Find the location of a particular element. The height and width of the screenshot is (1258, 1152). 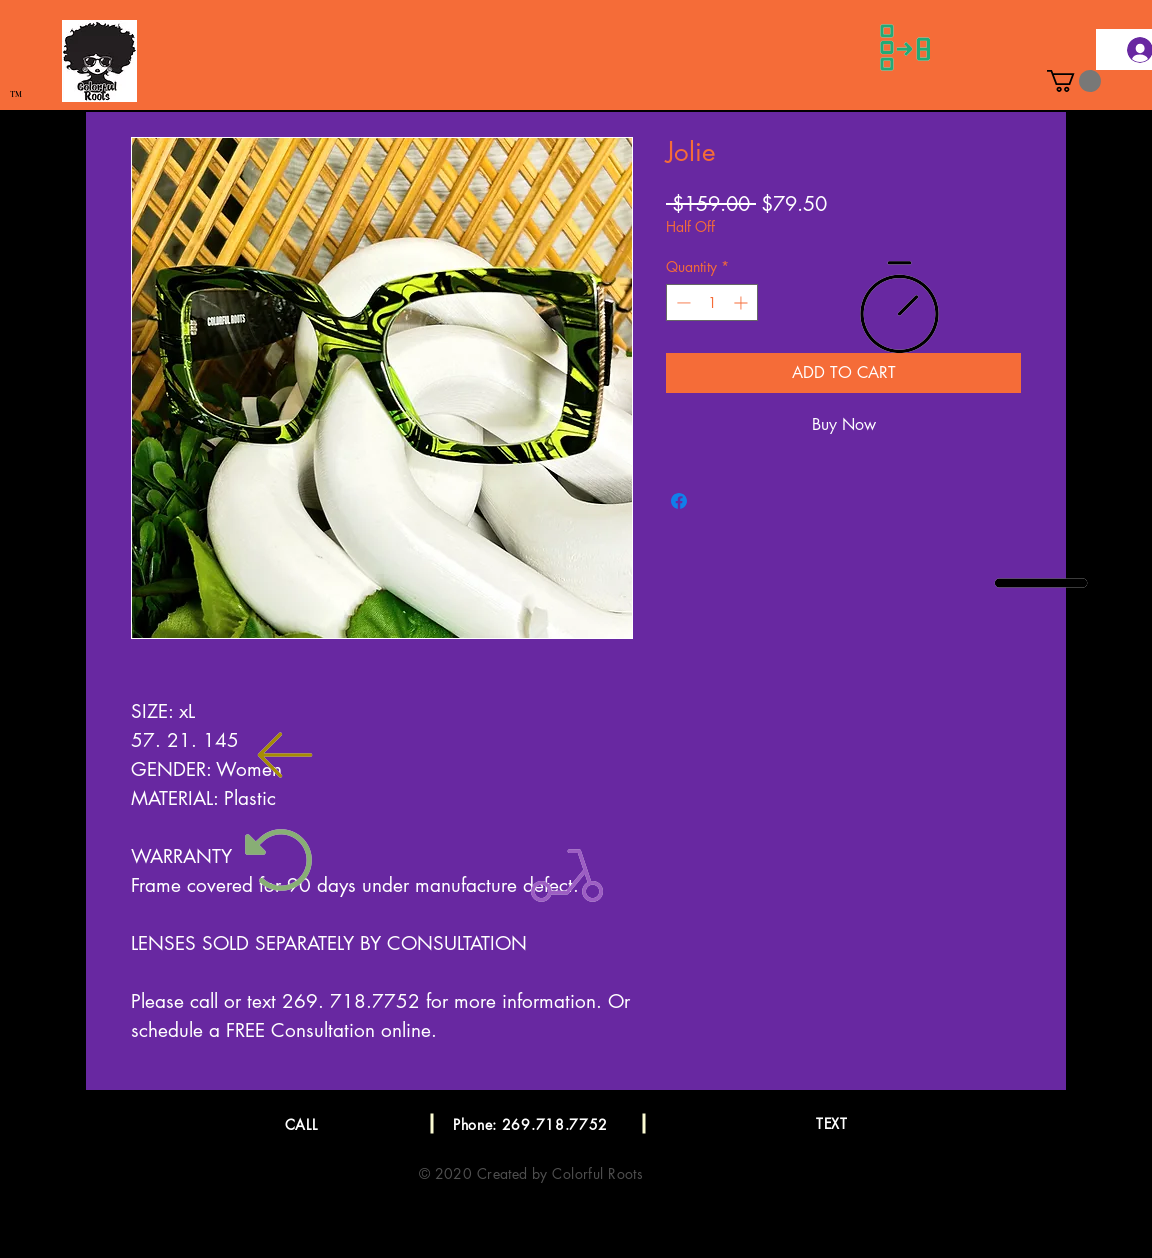

go back to the previous screen is located at coordinates (285, 755).